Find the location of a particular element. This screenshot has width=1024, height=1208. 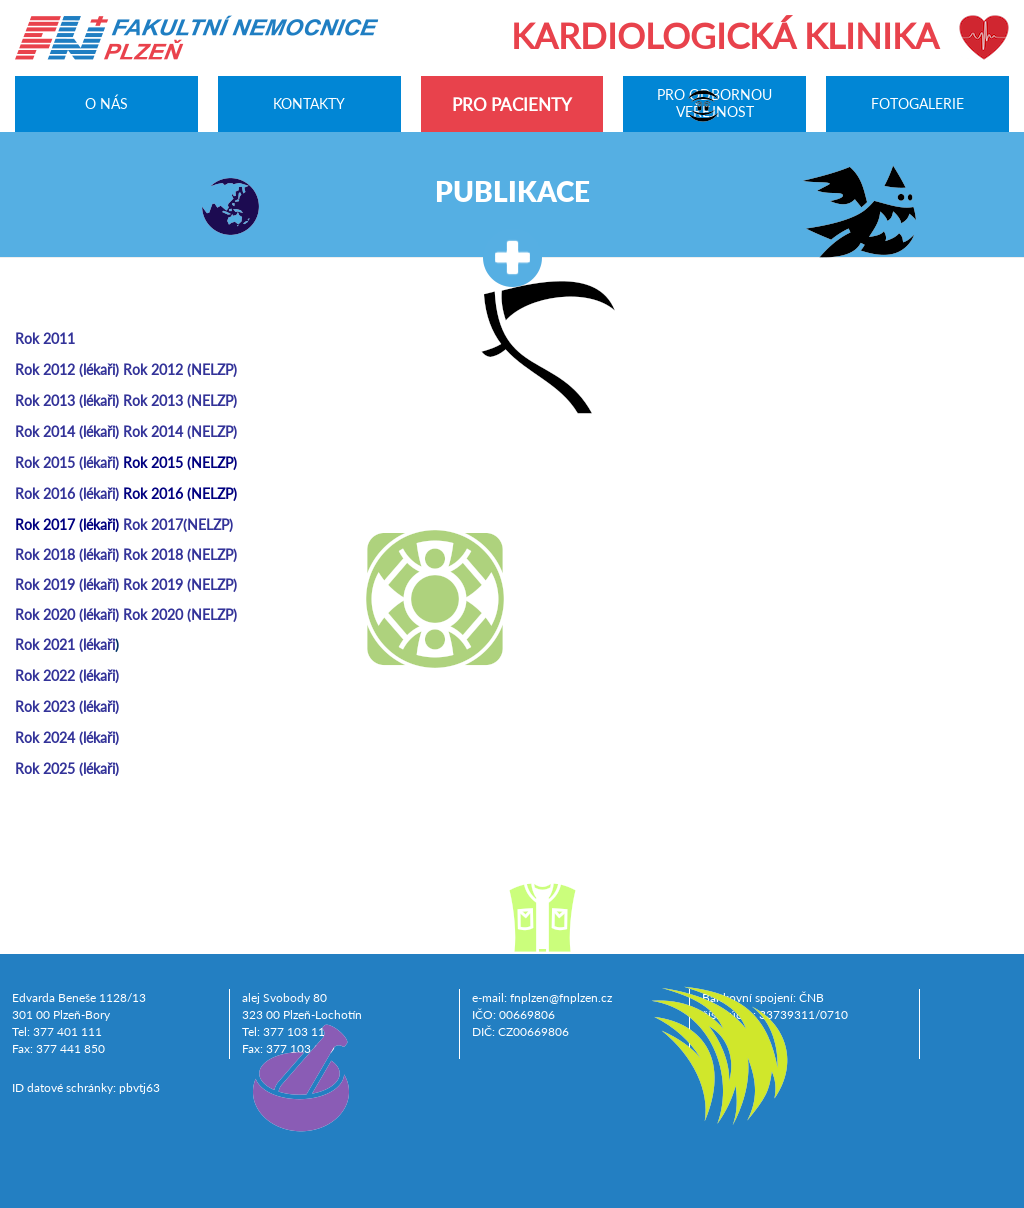

a stylized character or avatar icon is located at coordinates (703, 106).